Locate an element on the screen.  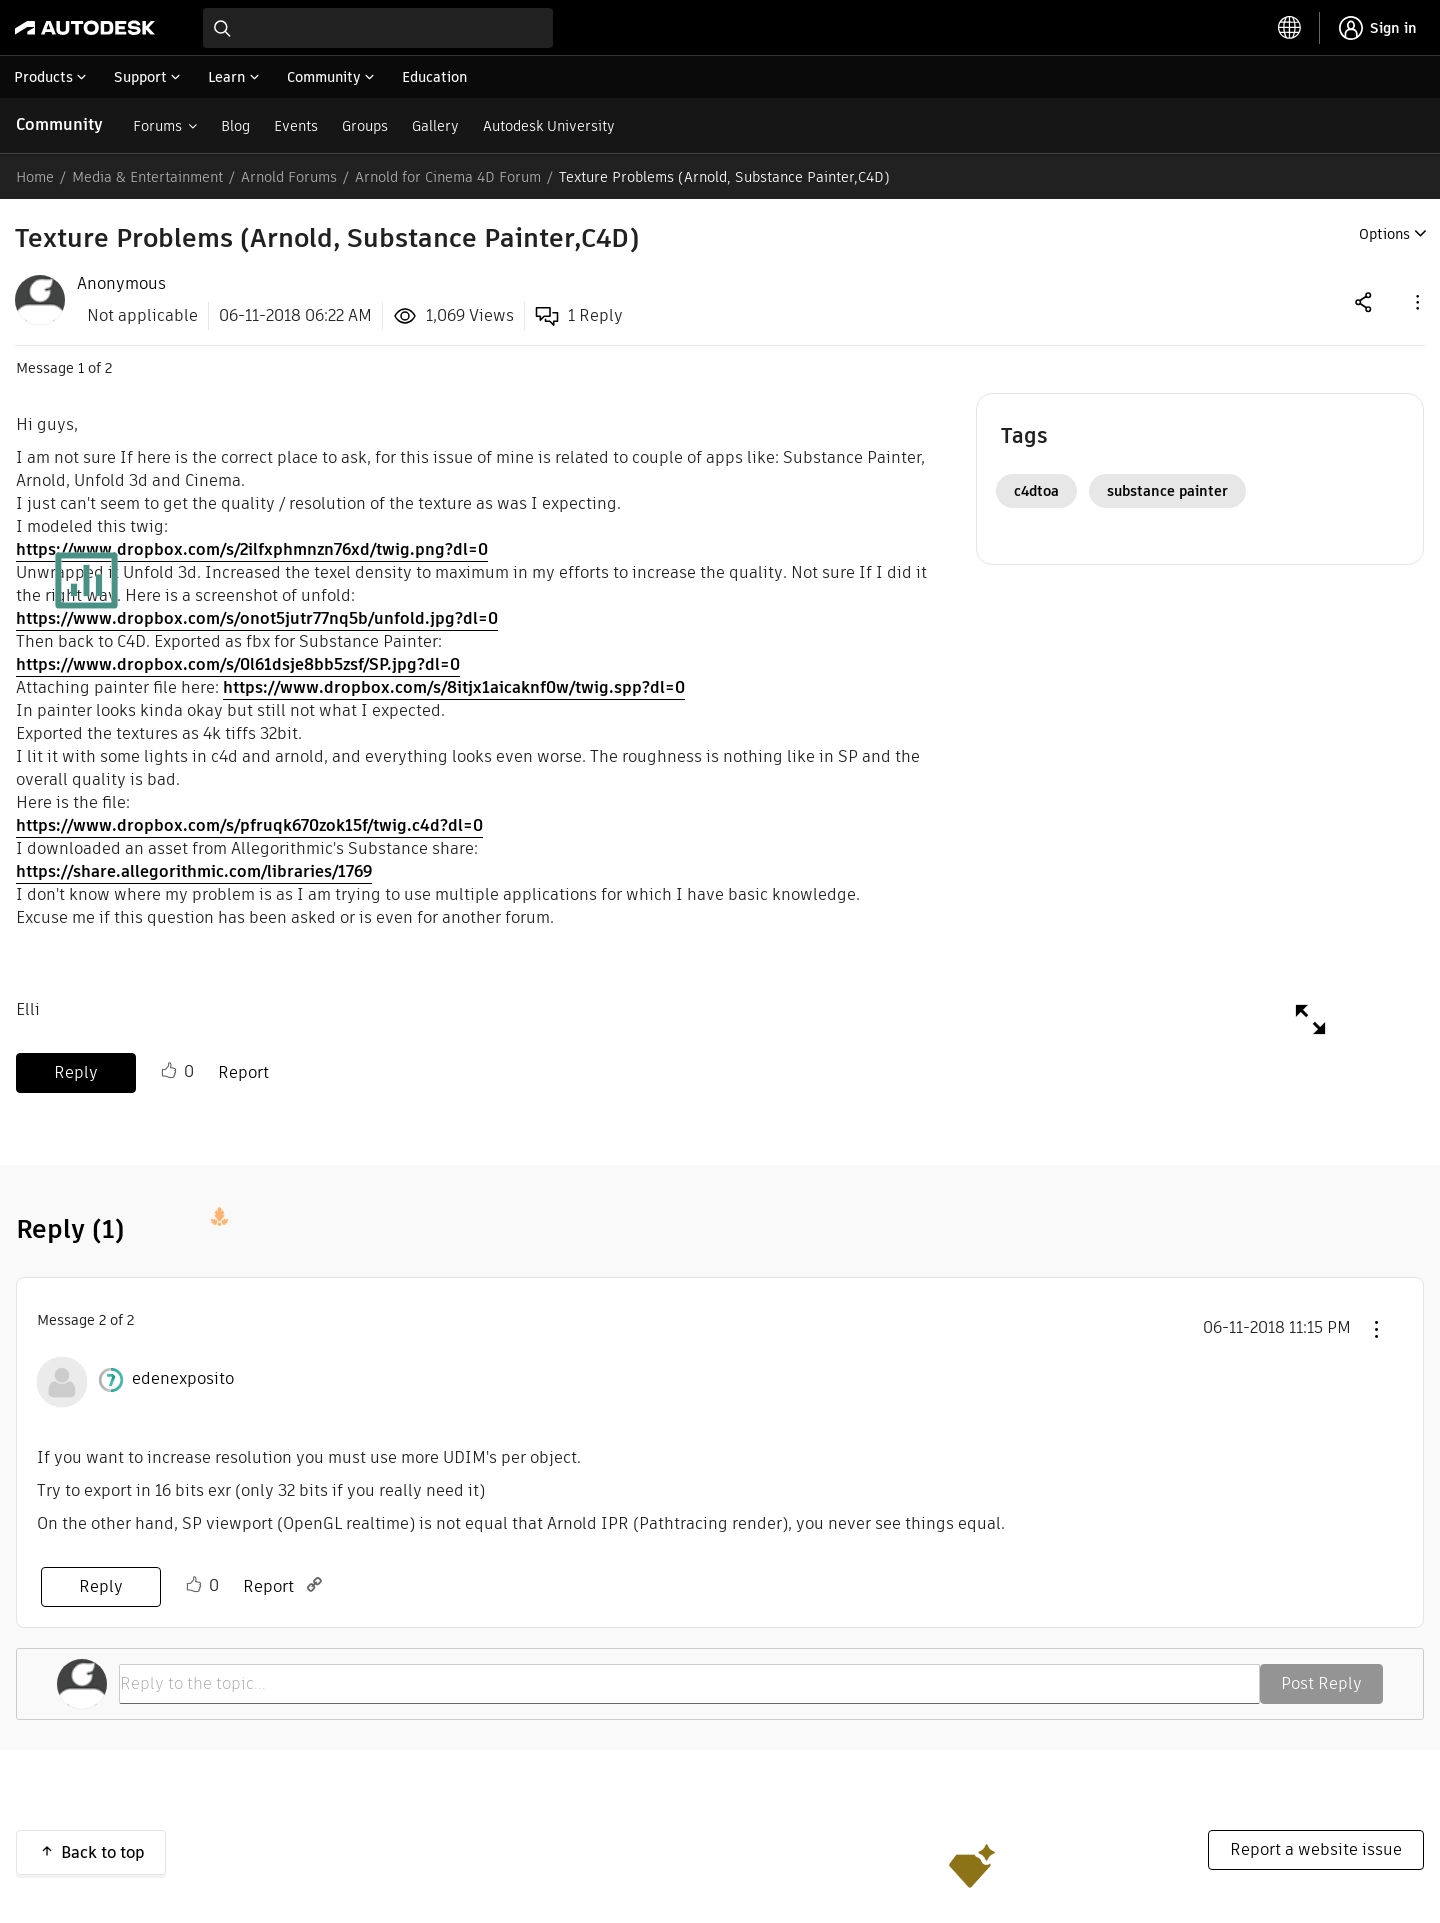
indicates premium or pro membership status is located at coordinates (972, 1867).